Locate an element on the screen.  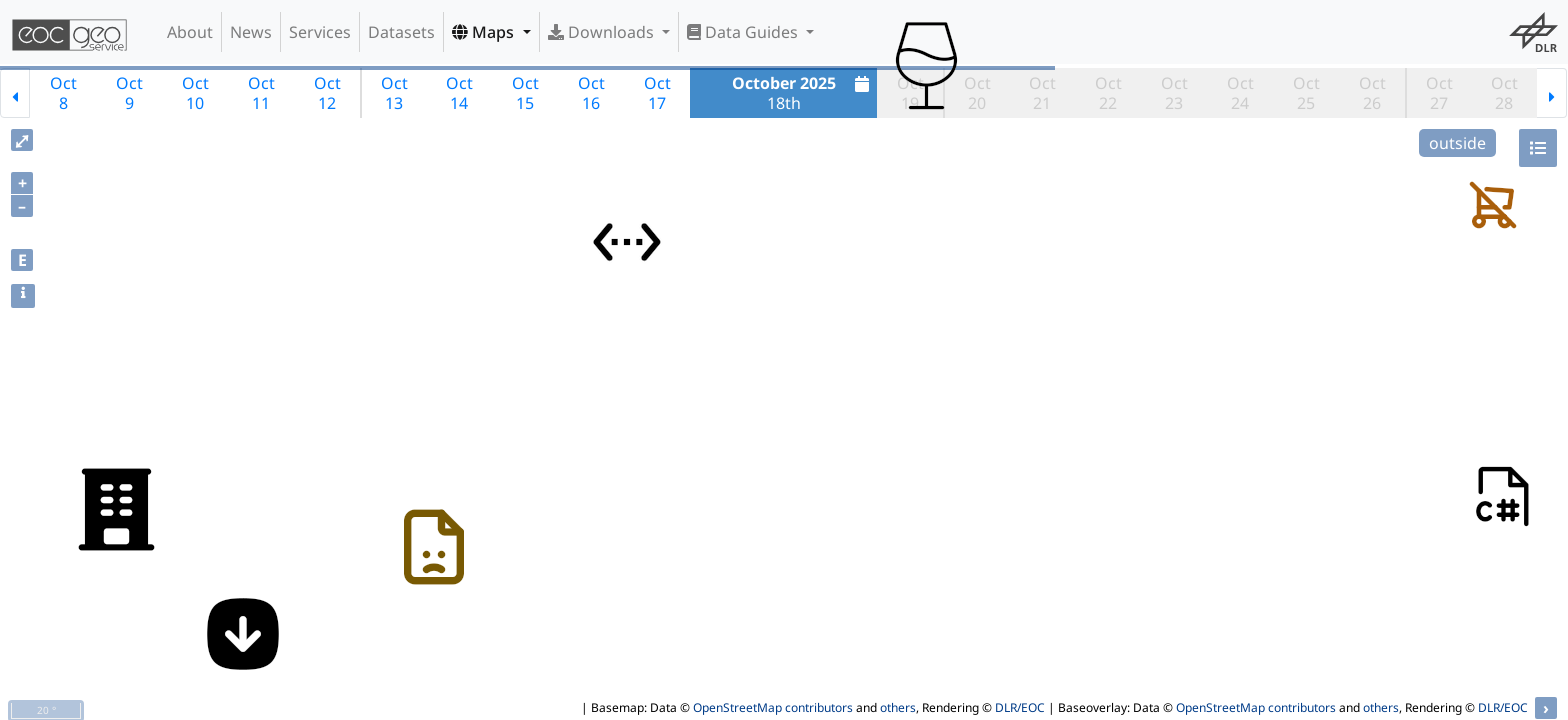
file not found or missing document is located at coordinates (434, 547).